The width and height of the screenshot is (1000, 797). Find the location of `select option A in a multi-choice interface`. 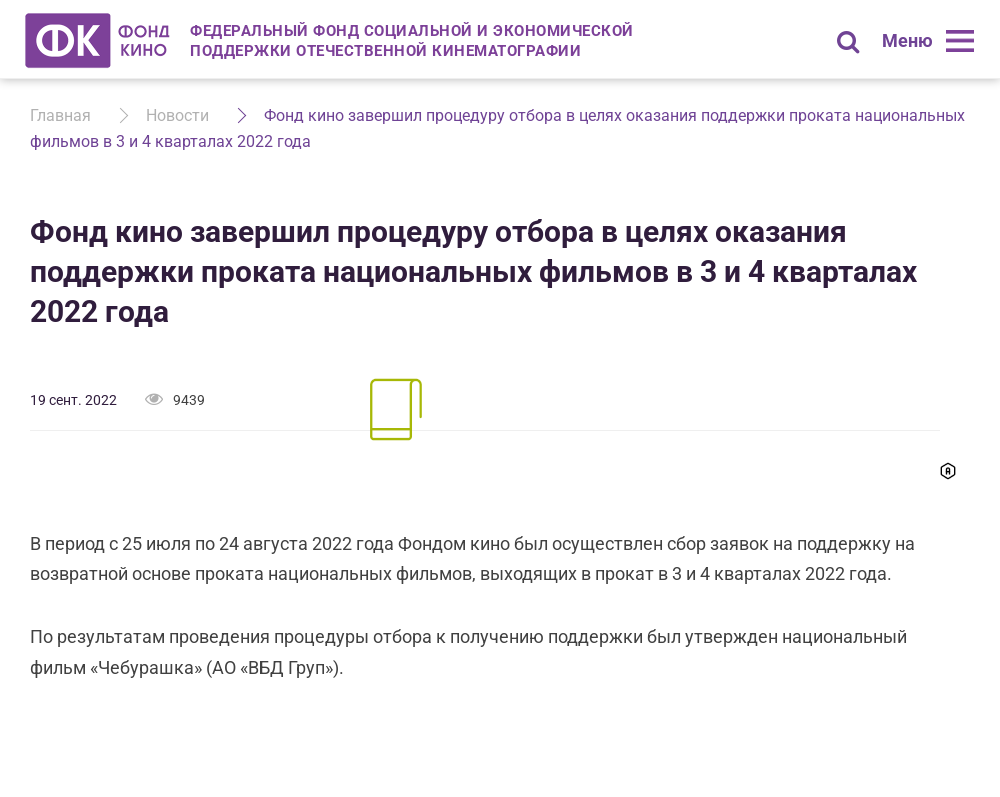

select option A in a multi-choice interface is located at coordinates (948, 471).